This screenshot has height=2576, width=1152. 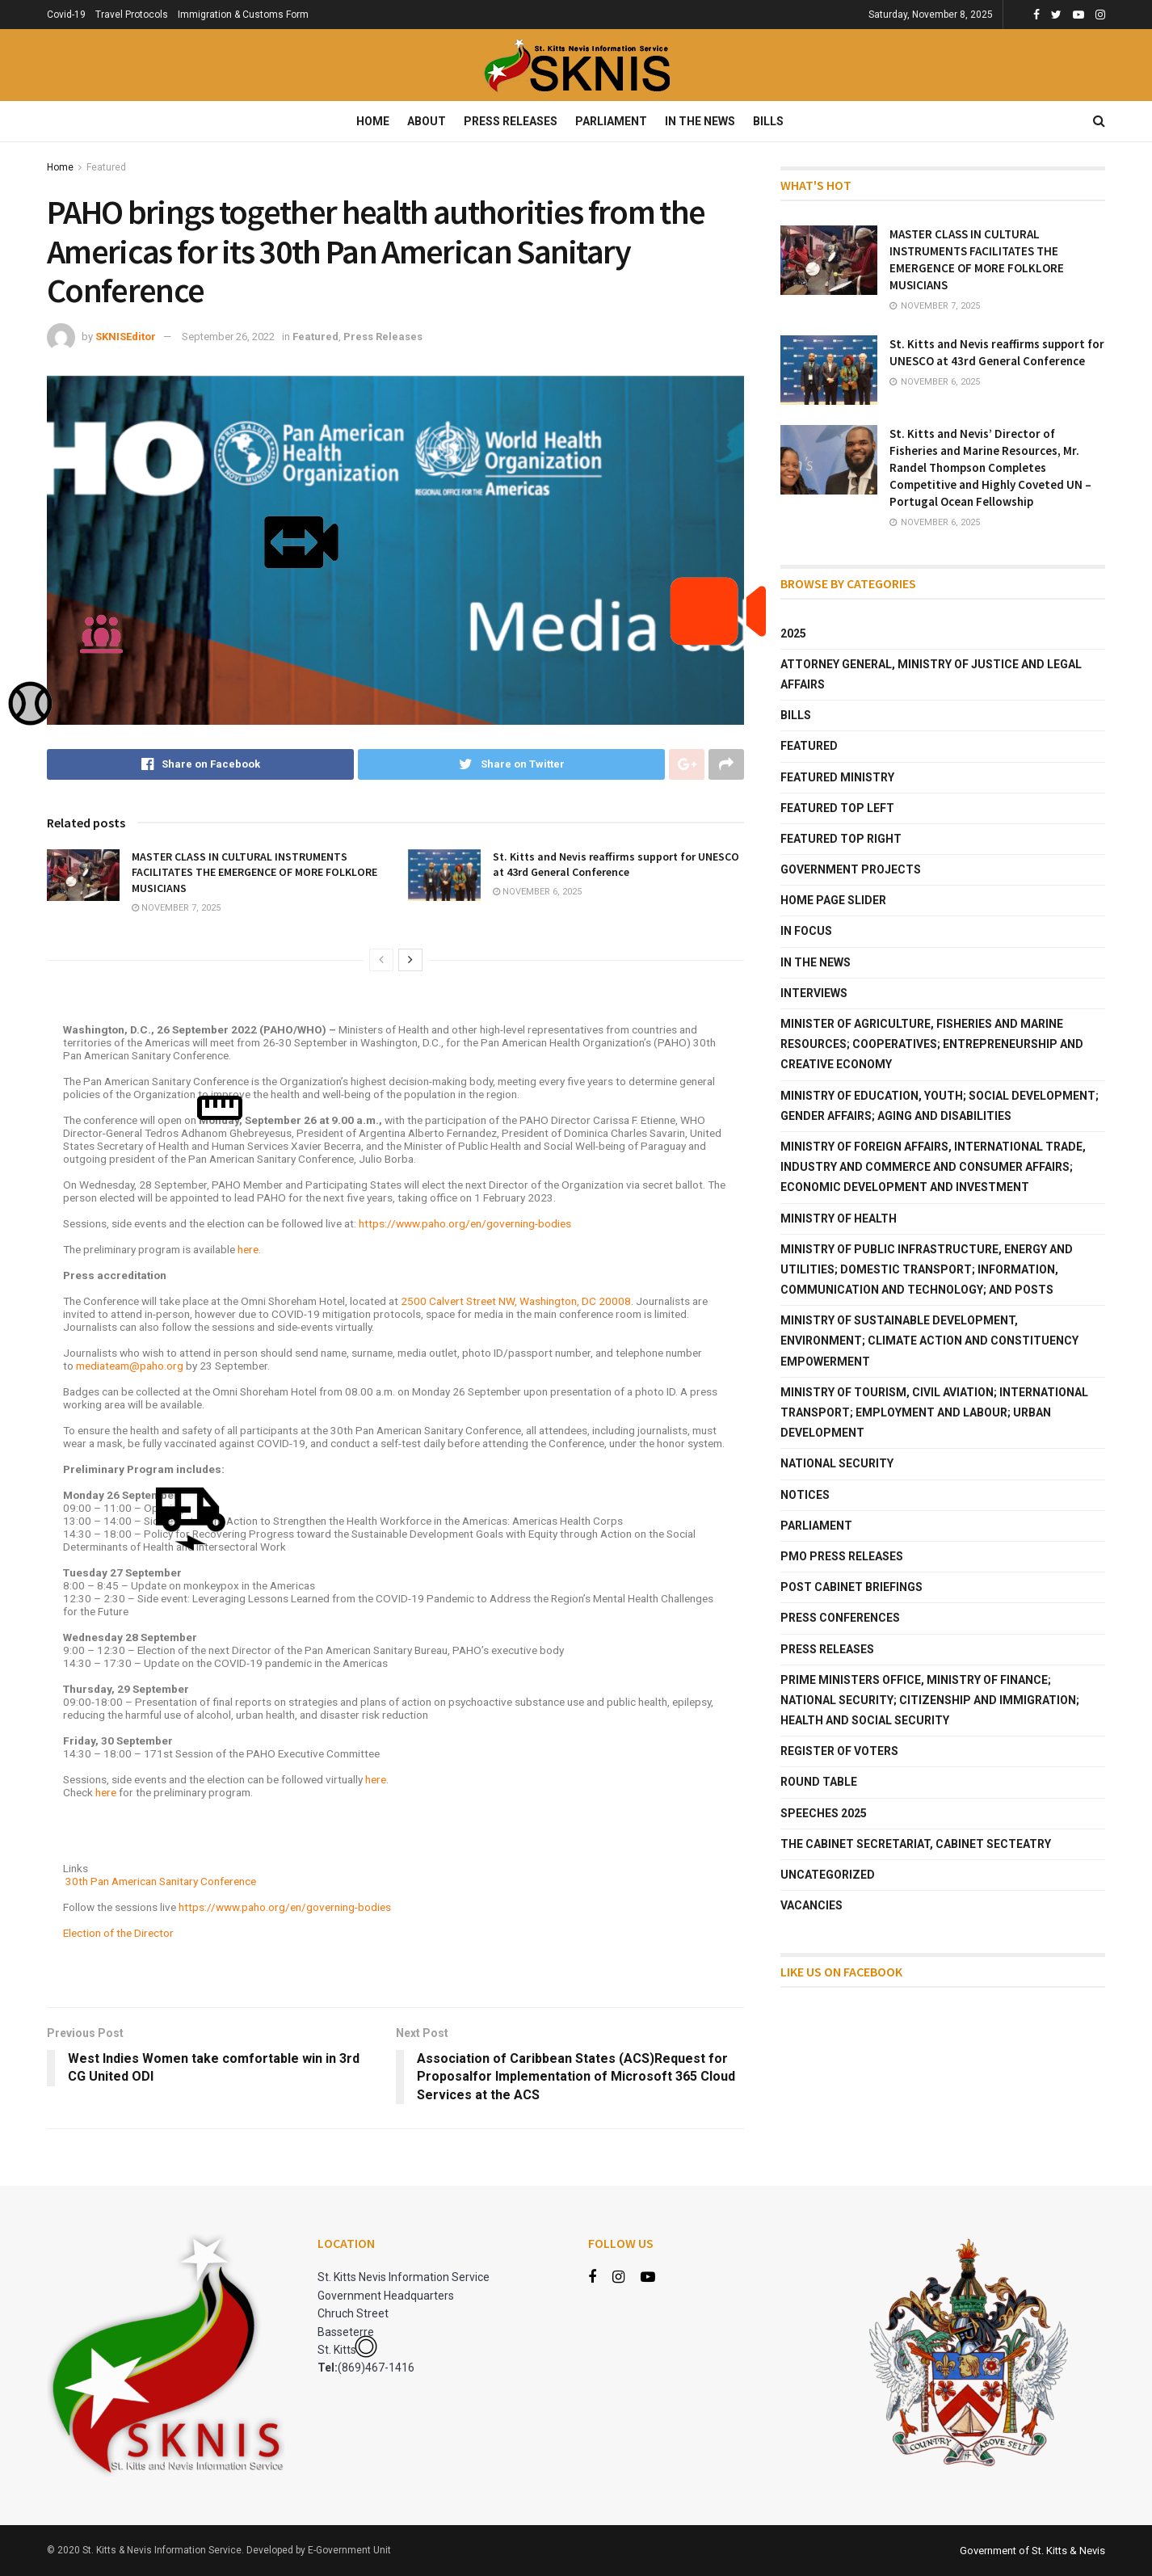 I want to click on access baseball scores and updates, so click(x=30, y=703).